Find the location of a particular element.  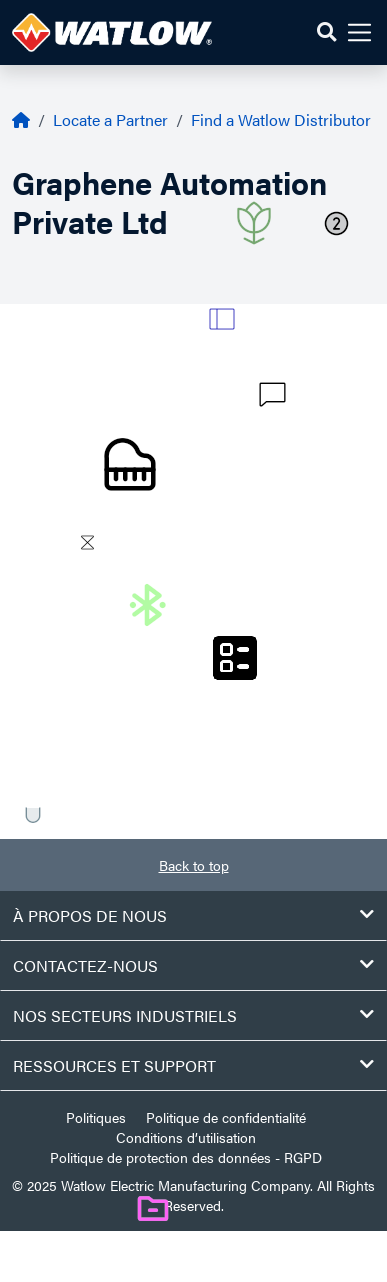

indicates loading or processing in progress is located at coordinates (87, 542).